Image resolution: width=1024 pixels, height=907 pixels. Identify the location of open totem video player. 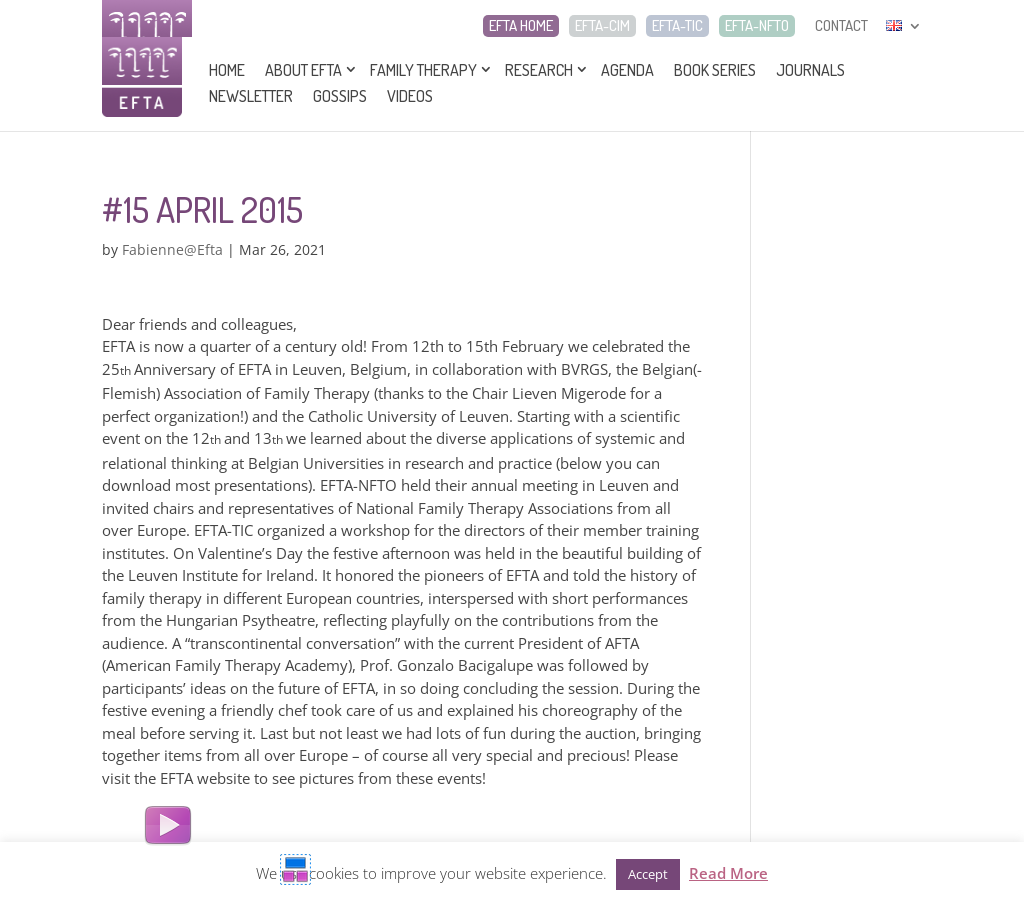
(168, 825).